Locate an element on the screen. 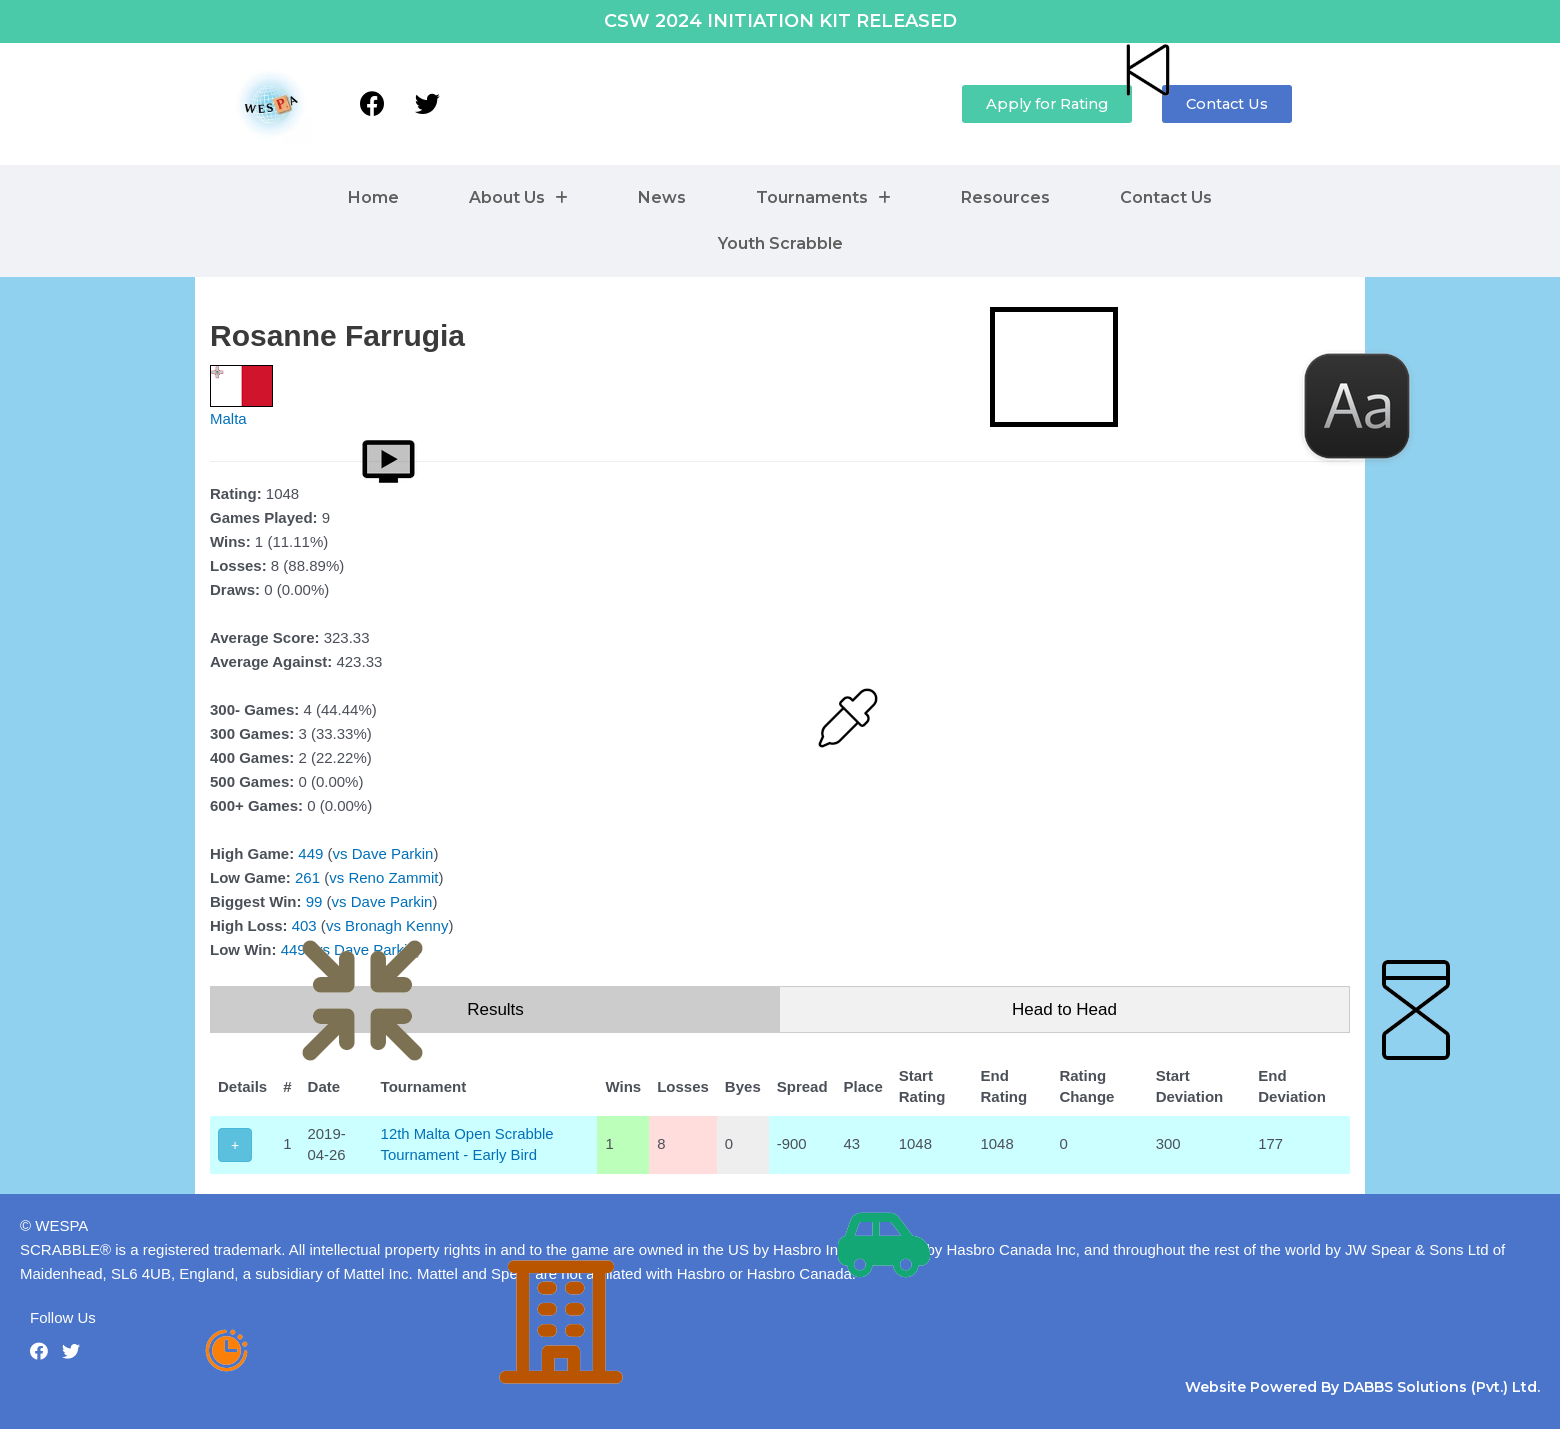  open font management settings is located at coordinates (1357, 406).